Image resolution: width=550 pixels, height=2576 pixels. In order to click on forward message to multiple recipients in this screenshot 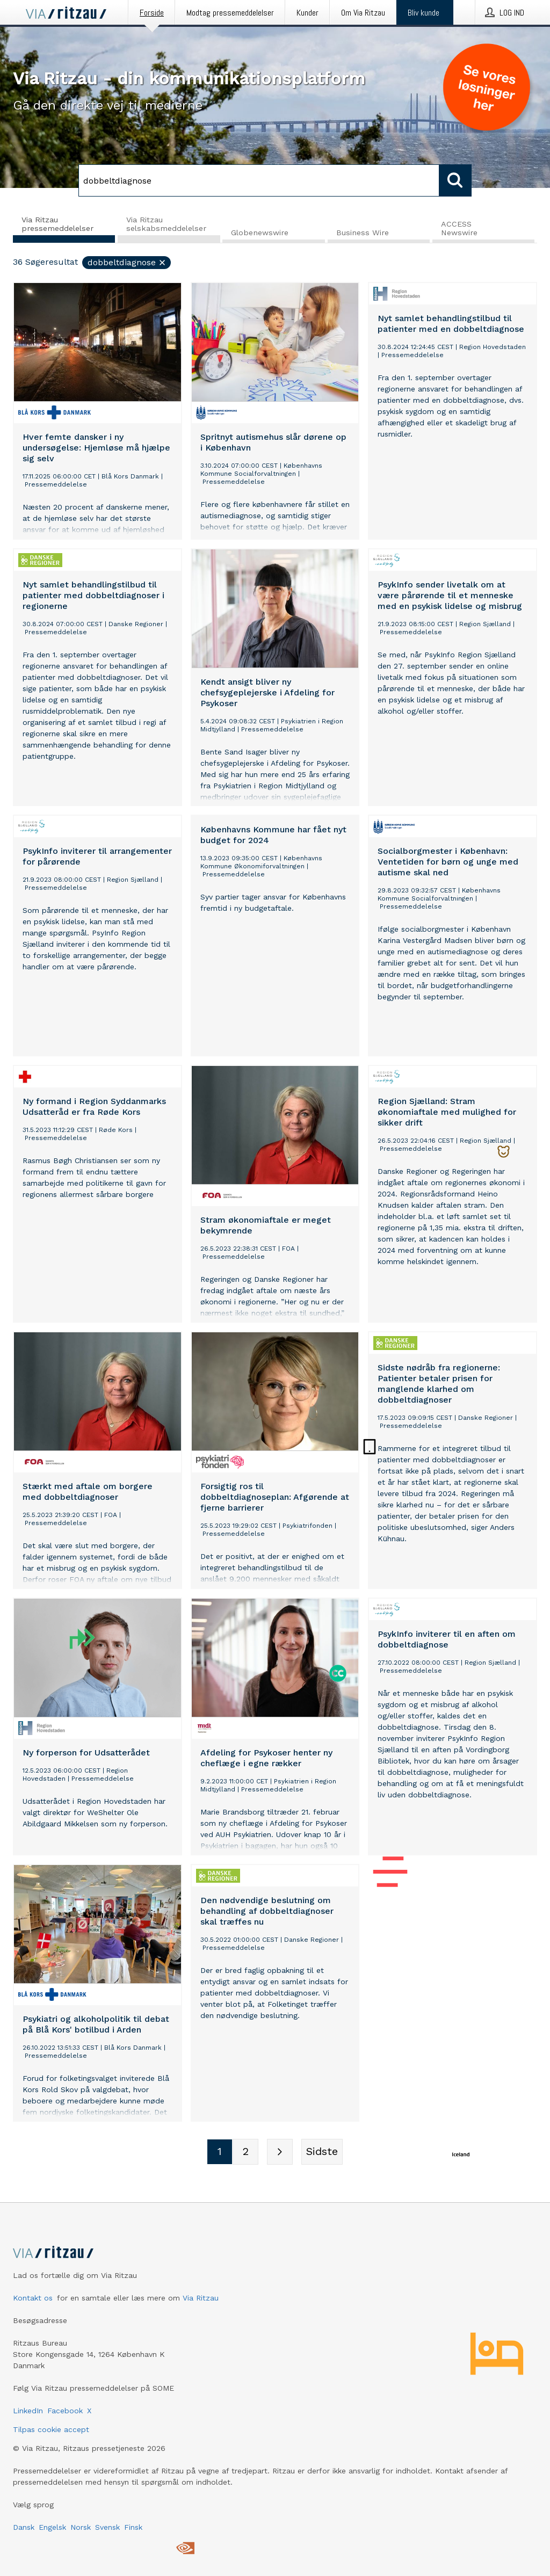, I will do `click(81, 1639)`.